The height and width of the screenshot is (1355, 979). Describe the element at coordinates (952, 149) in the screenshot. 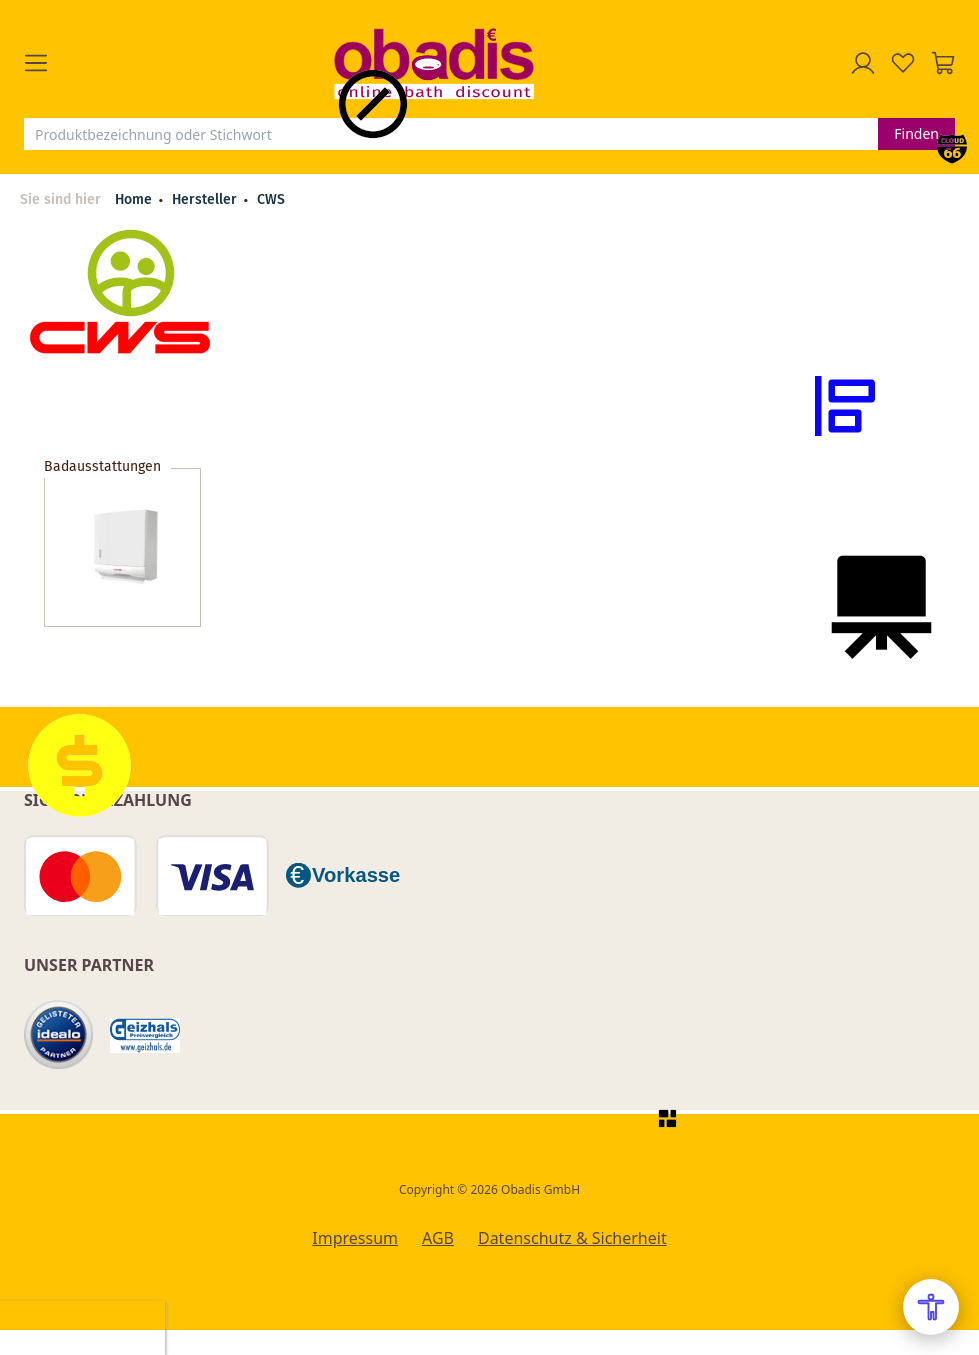

I see `cloud66 company logo` at that location.